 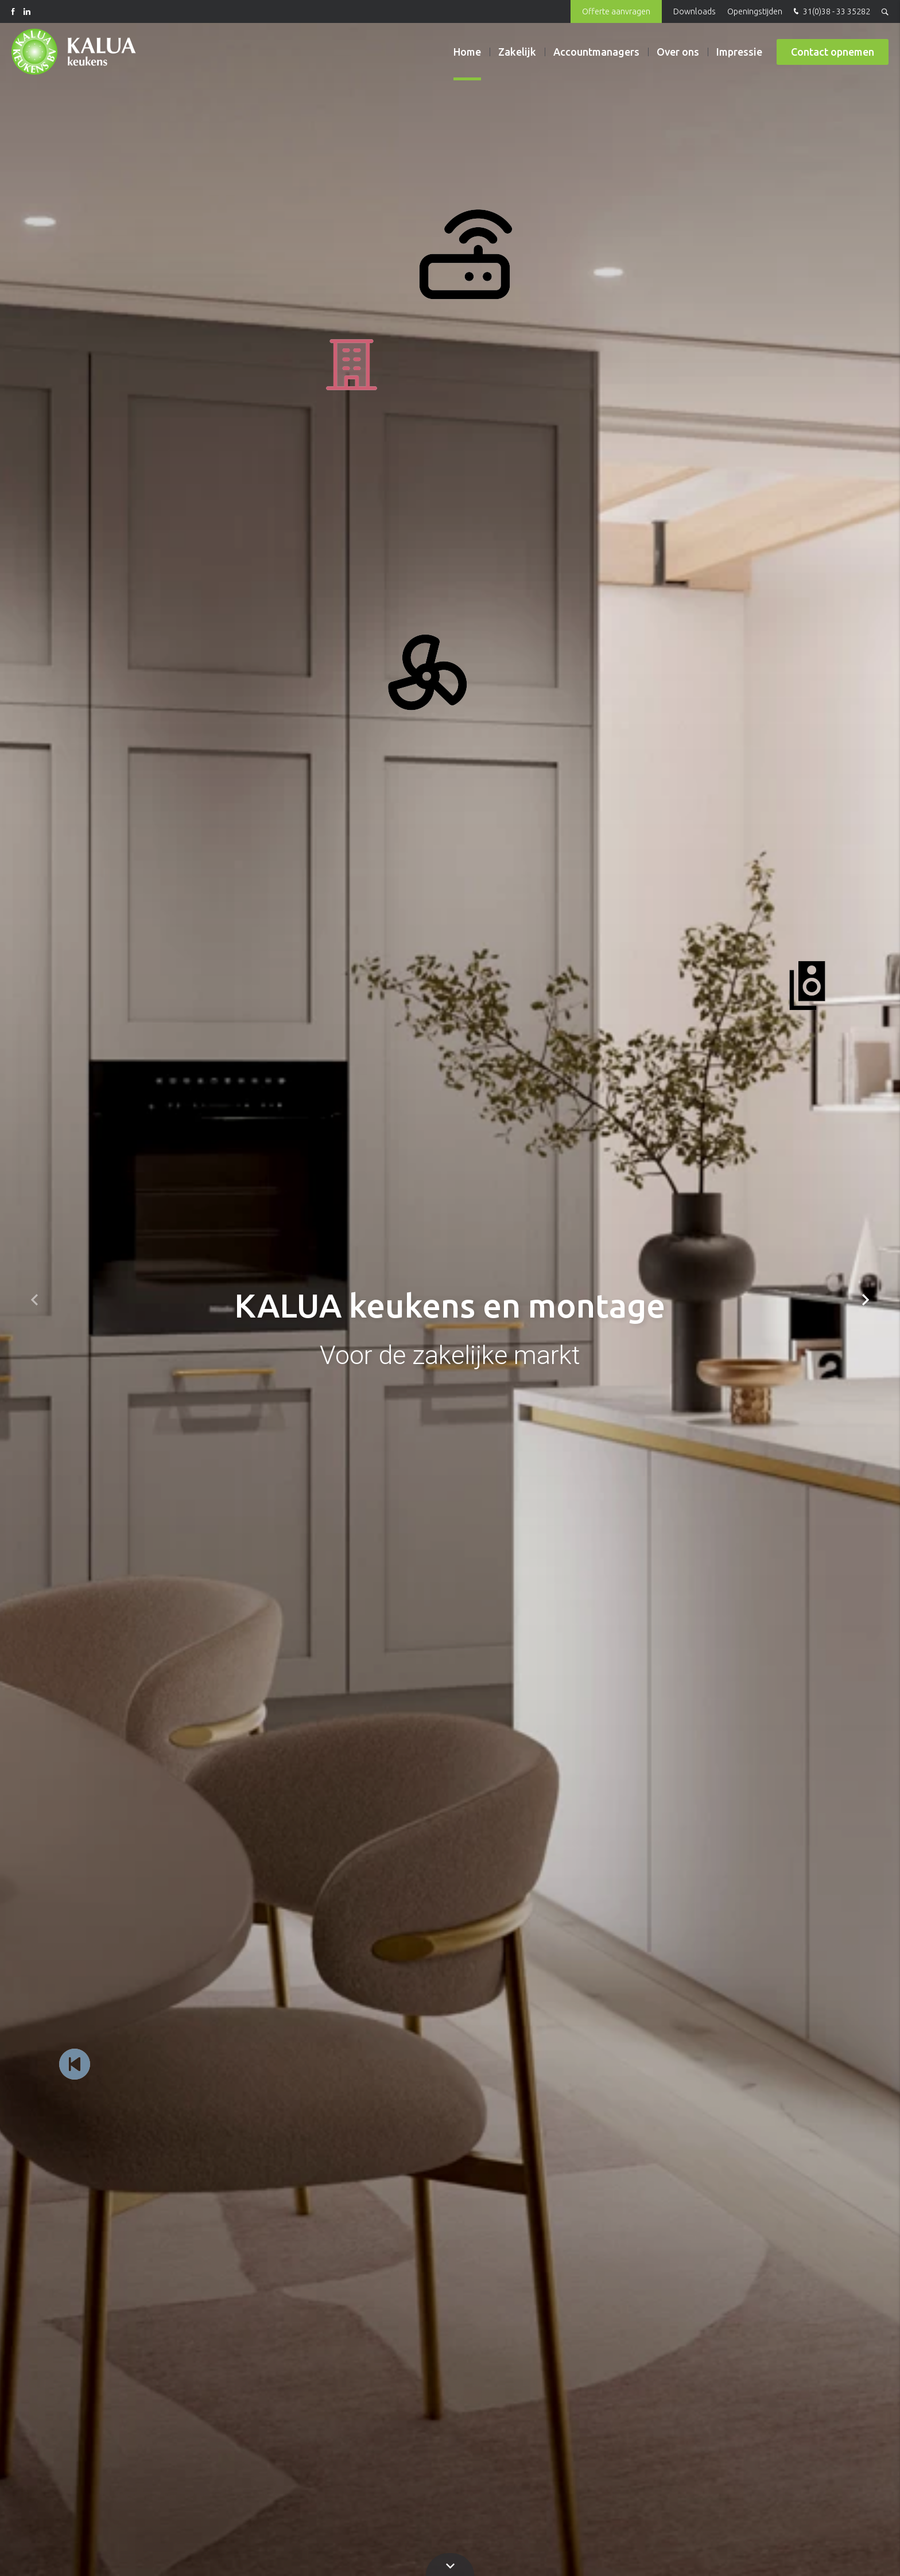 What do you see at coordinates (351, 364) in the screenshot?
I see `view building or office location` at bounding box center [351, 364].